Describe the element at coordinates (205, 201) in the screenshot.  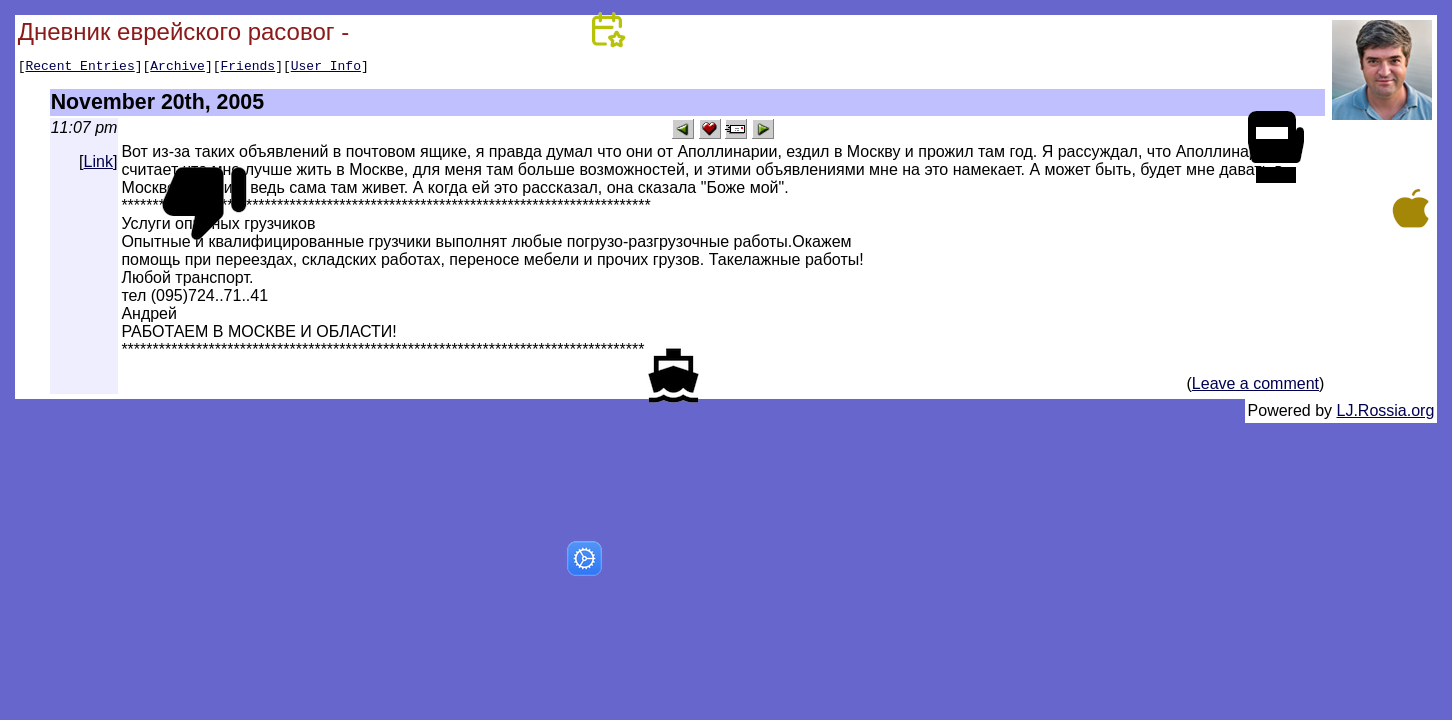
I see `dislike or downvote content` at that location.